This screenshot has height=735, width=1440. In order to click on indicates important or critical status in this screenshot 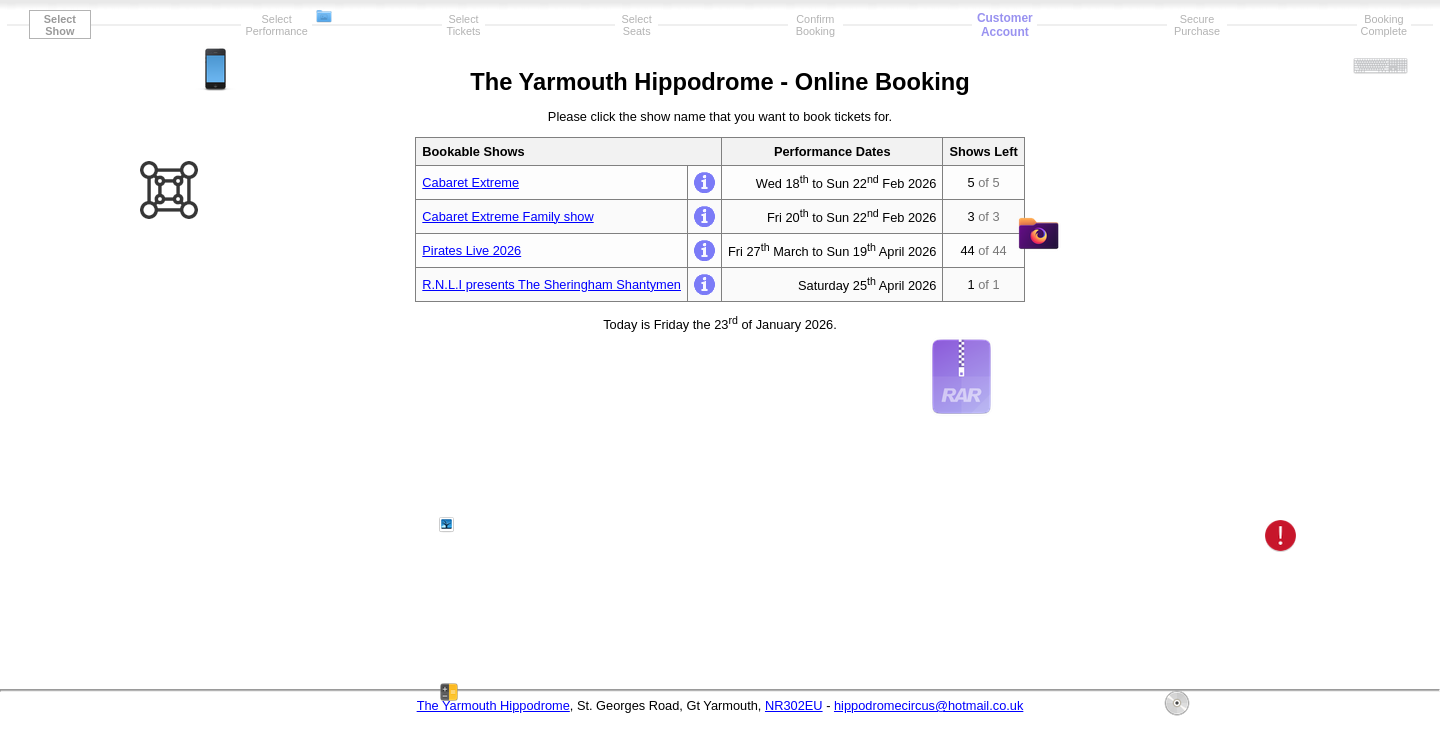, I will do `click(1280, 535)`.